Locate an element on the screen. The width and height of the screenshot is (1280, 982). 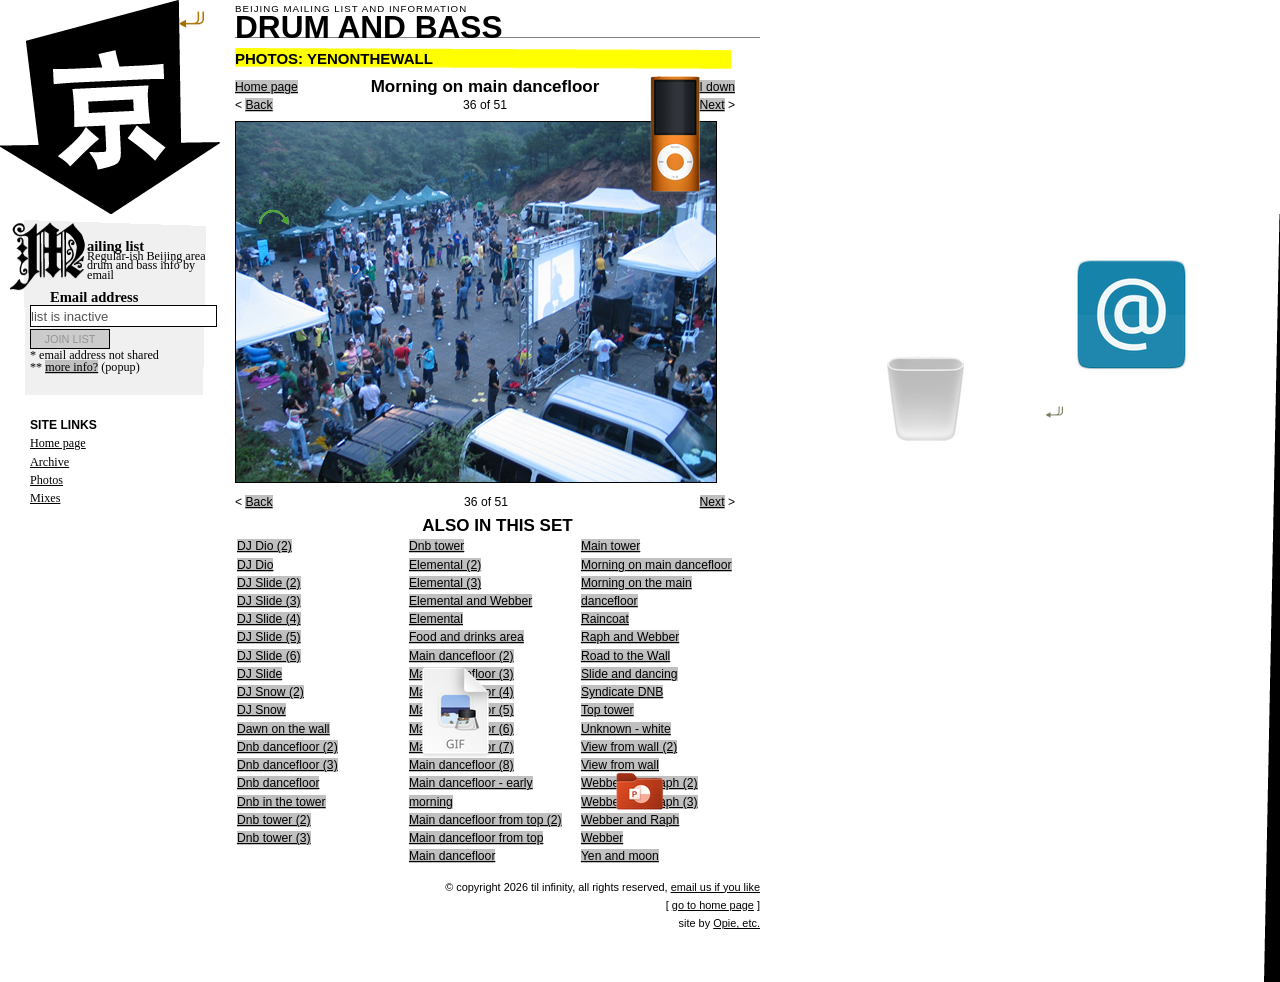
sync music to ipod nano device is located at coordinates (674, 135).